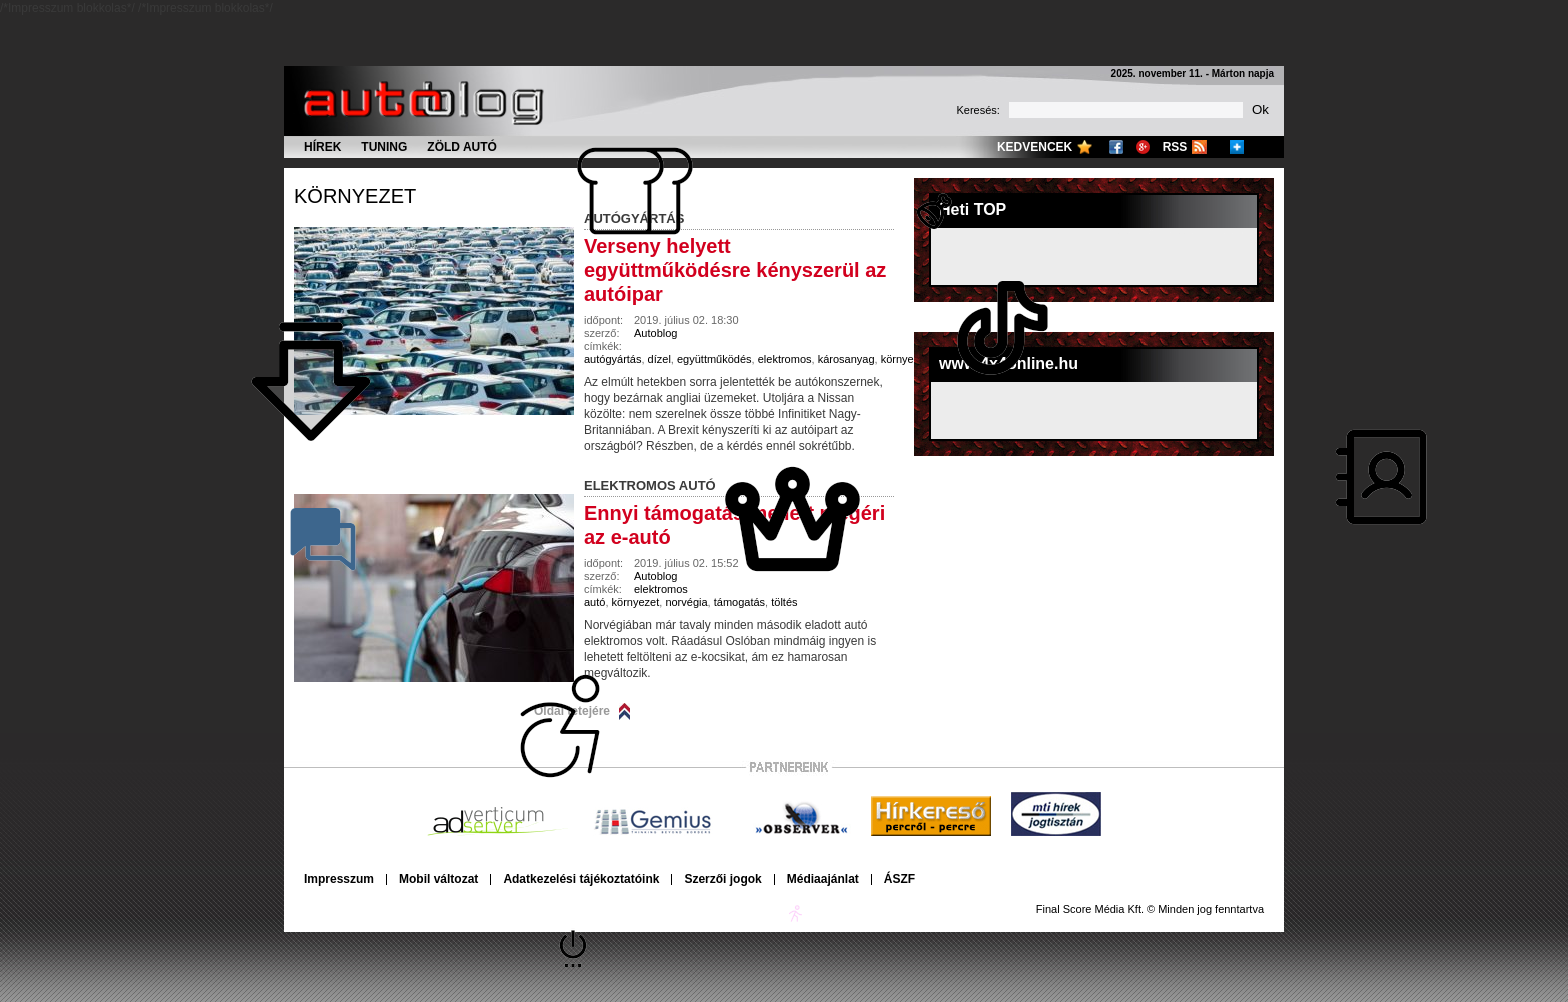  I want to click on open your contacts list, so click(1383, 477).